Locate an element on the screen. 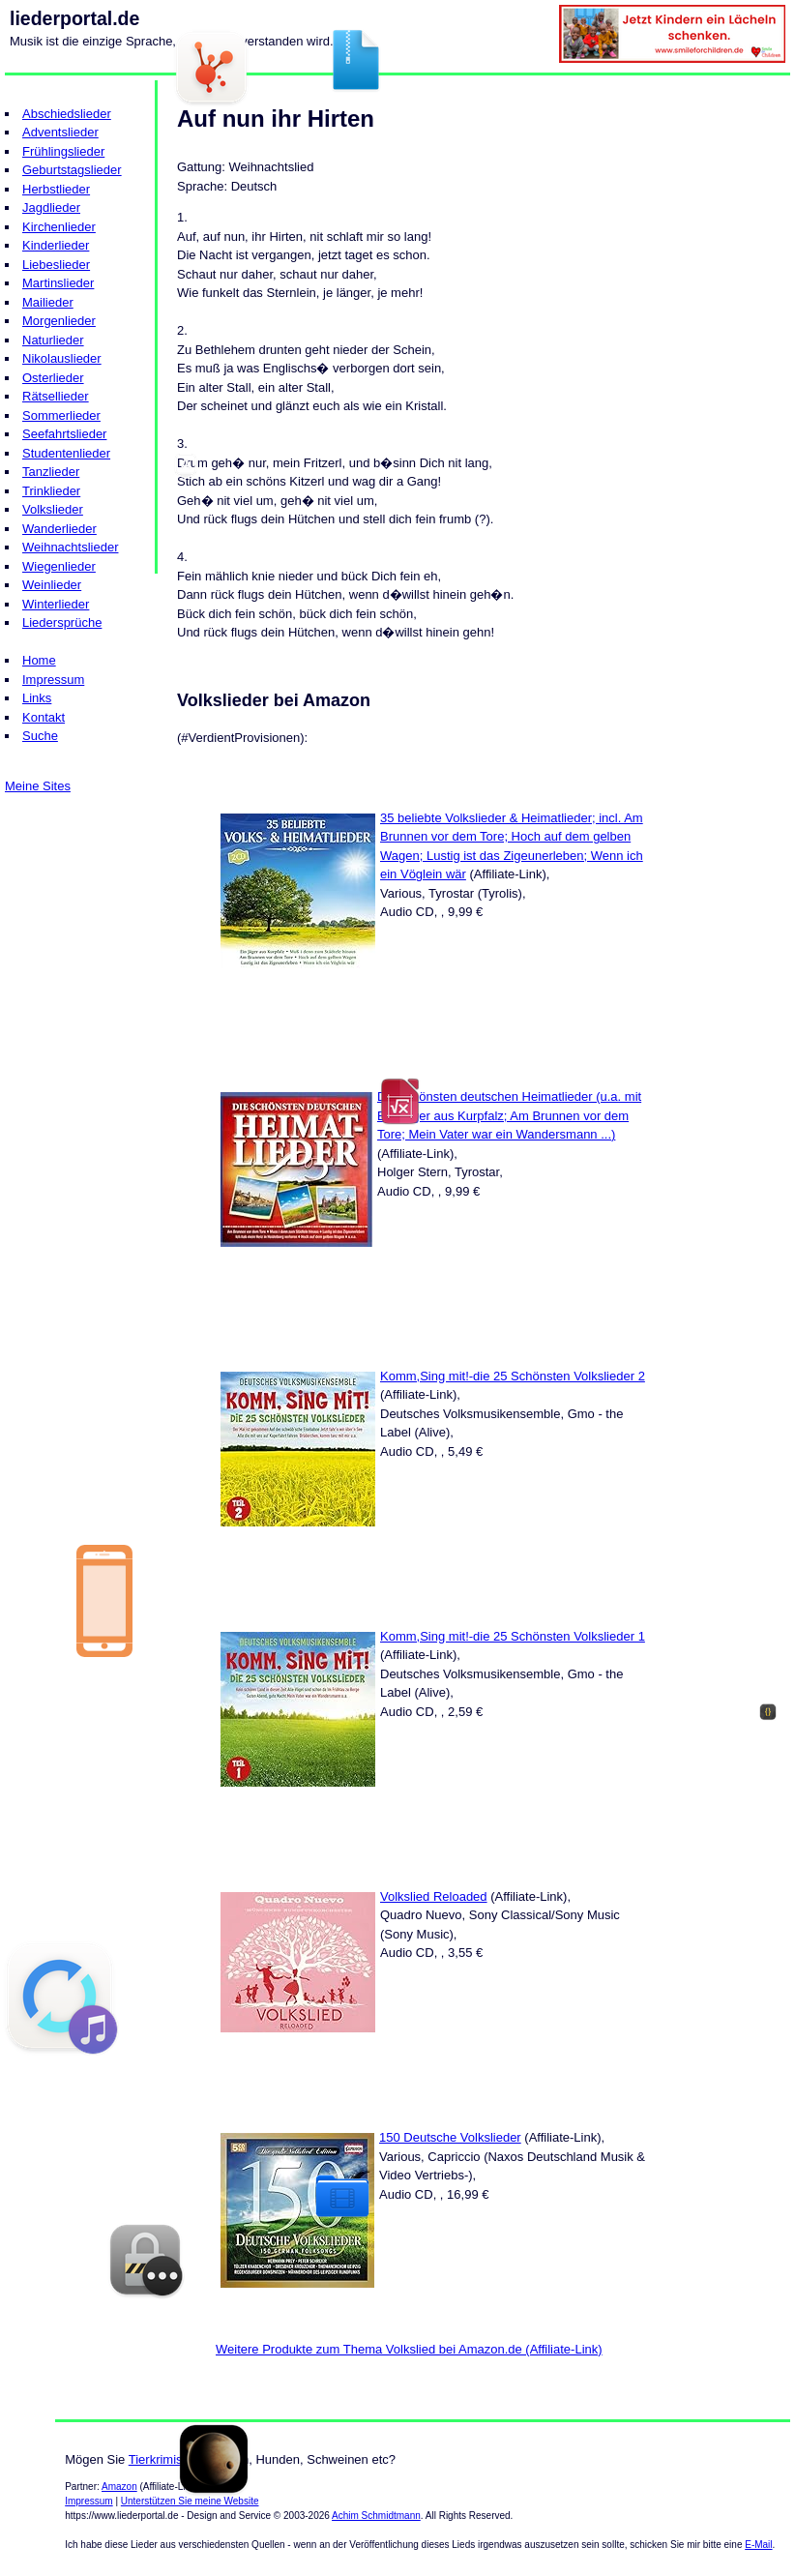 This screenshot has height=2576, width=795. open cipher password manager app is located at coordinates (145, 2260).